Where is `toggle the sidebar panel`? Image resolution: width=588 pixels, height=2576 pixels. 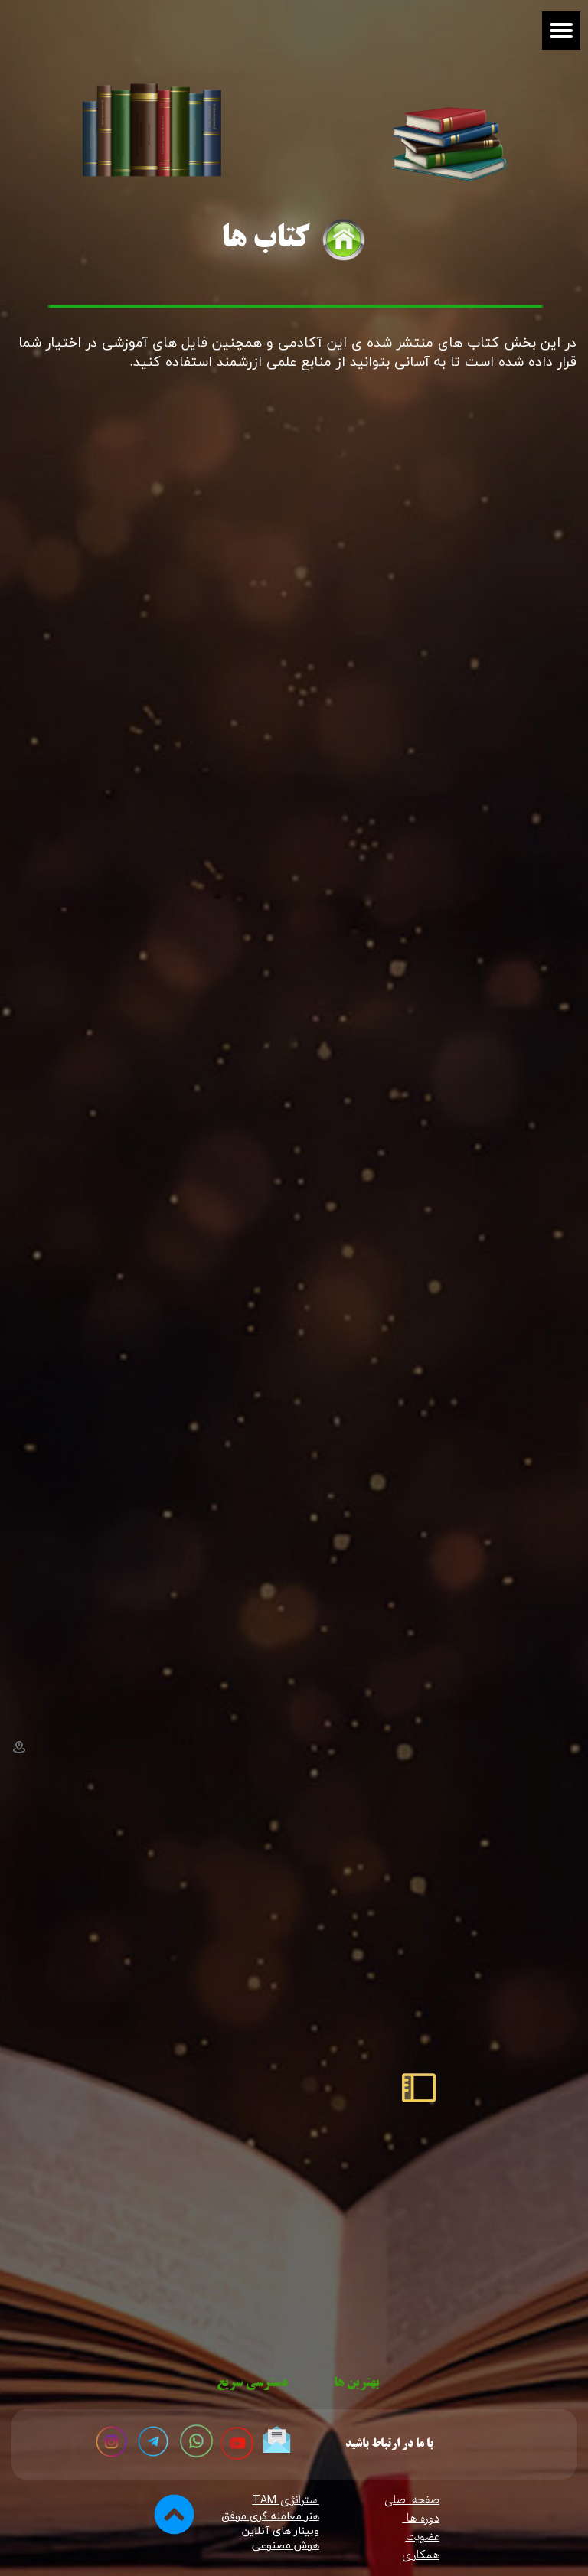 toggle the sidebar panel is located at coordinates (419, 2088).